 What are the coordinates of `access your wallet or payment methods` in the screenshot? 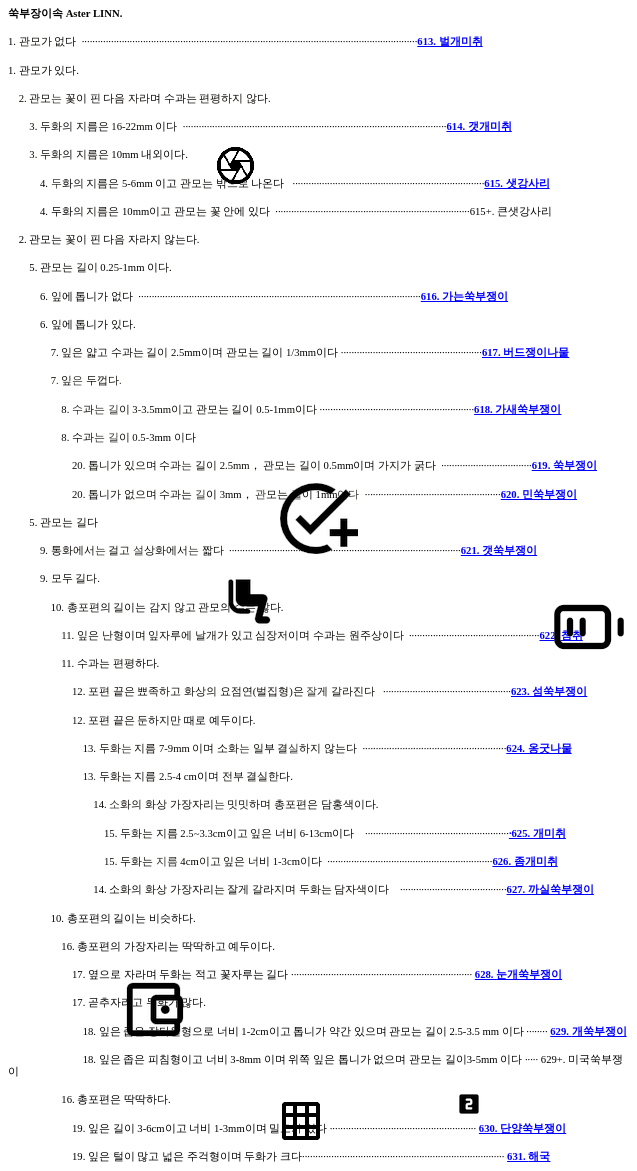 It's located at (153, 1009).